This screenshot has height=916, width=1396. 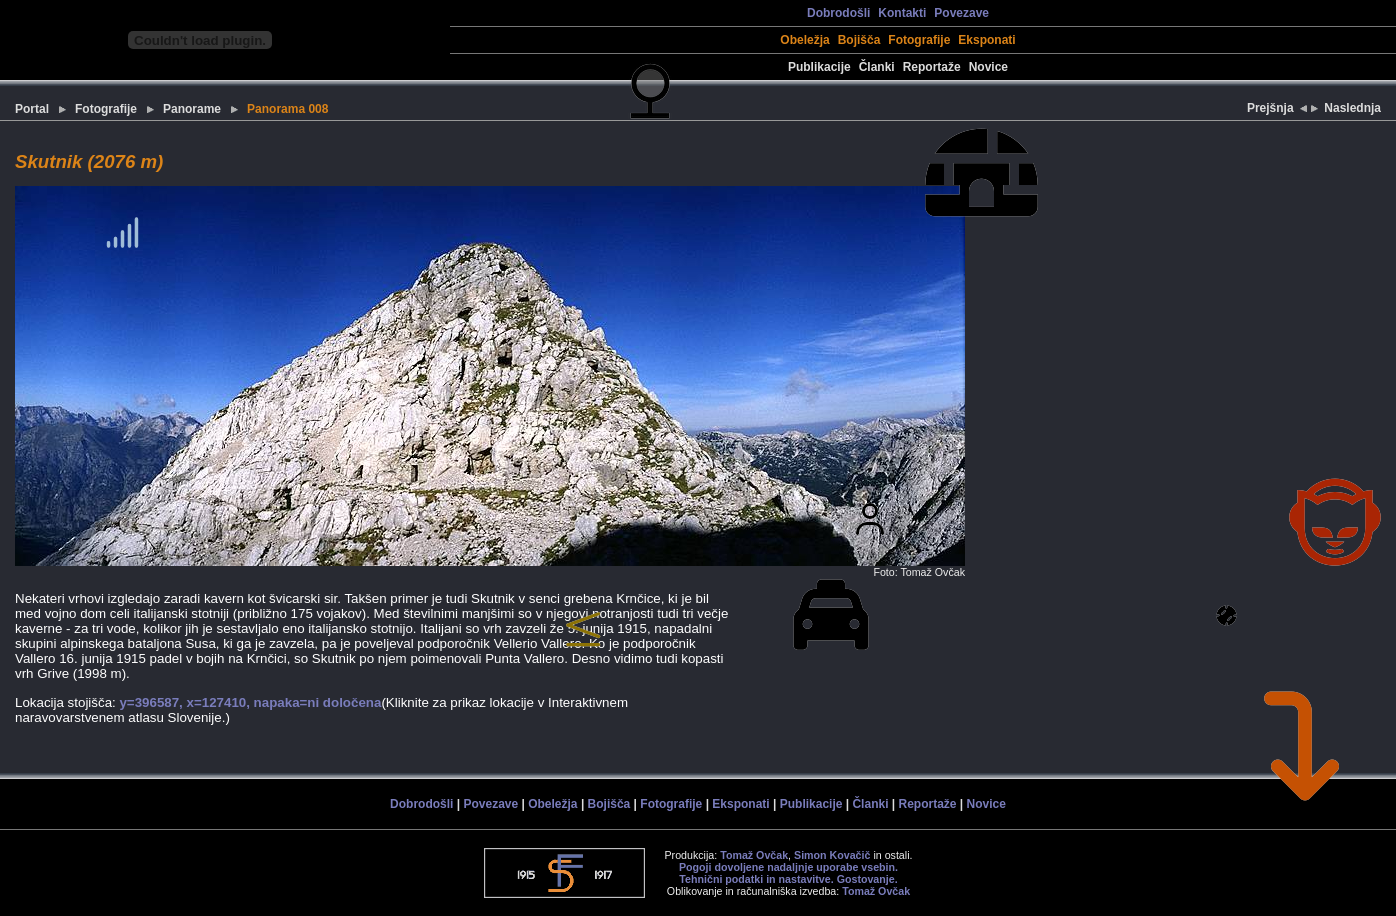 What do you see at coordinates (584, 630) in the screenshot?
I see `less than or equal to mathematical operator` at bounding box center [584, 630].